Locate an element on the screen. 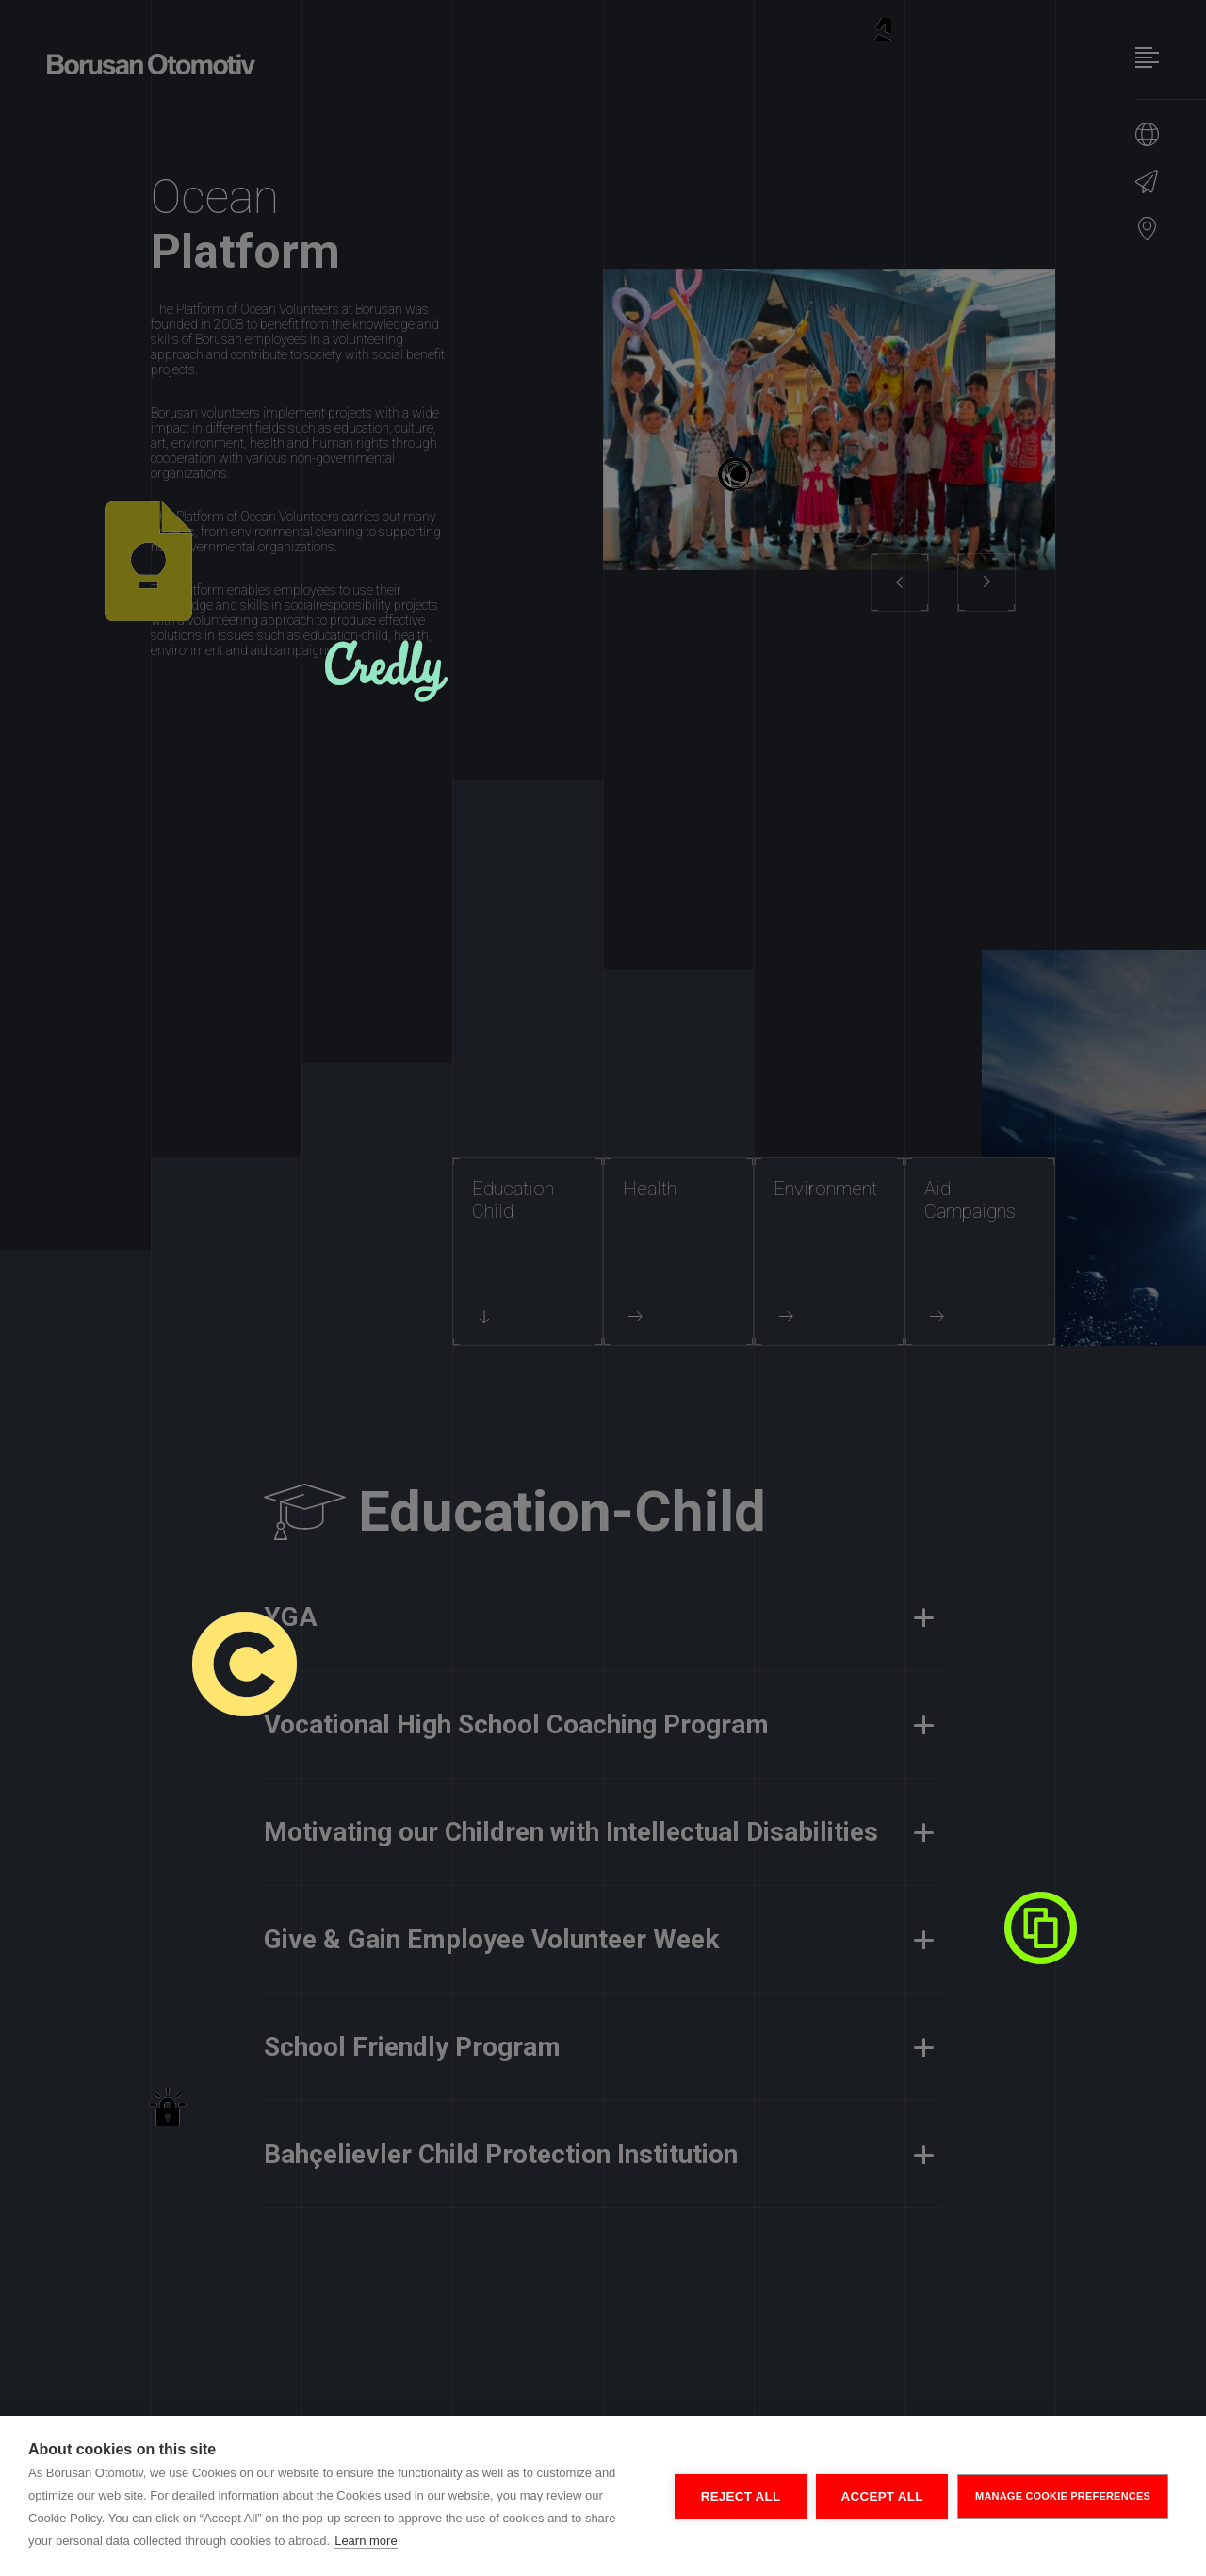  open the Coursera app is located at coordinates (244, 1664).